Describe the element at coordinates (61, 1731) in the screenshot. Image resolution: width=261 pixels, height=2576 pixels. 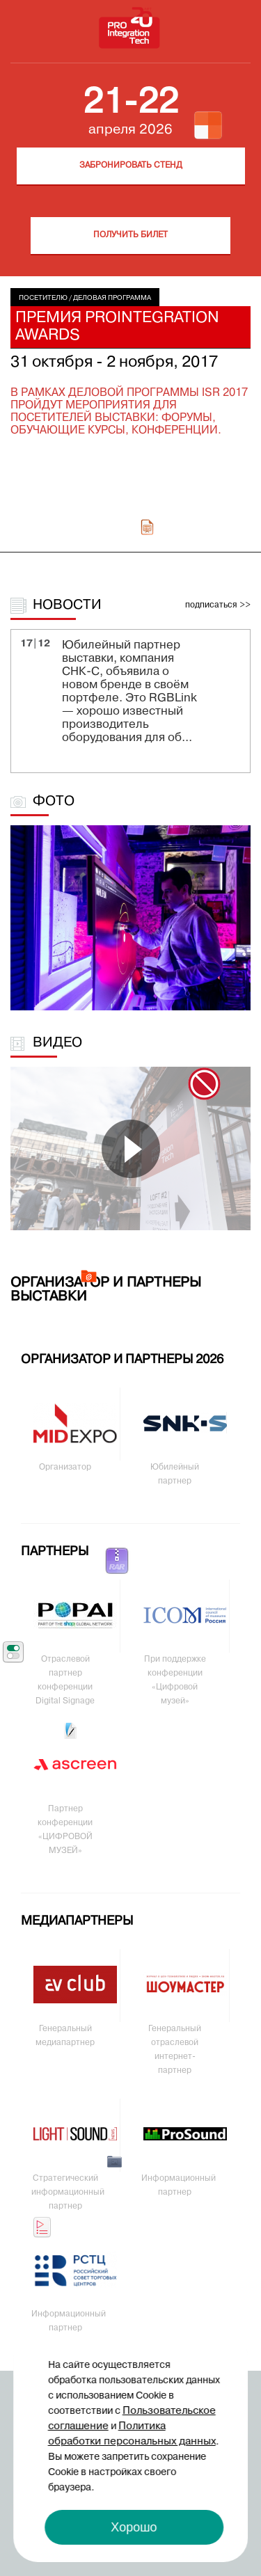
I see `a scribus document file` at that location.